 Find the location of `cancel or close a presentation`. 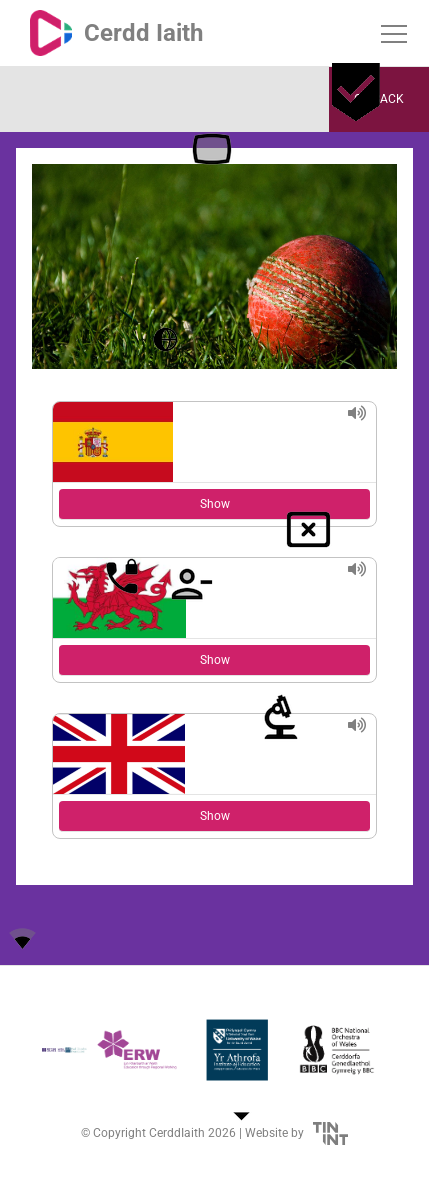

cancel or close a presentation is located at coordinates (308, 529).